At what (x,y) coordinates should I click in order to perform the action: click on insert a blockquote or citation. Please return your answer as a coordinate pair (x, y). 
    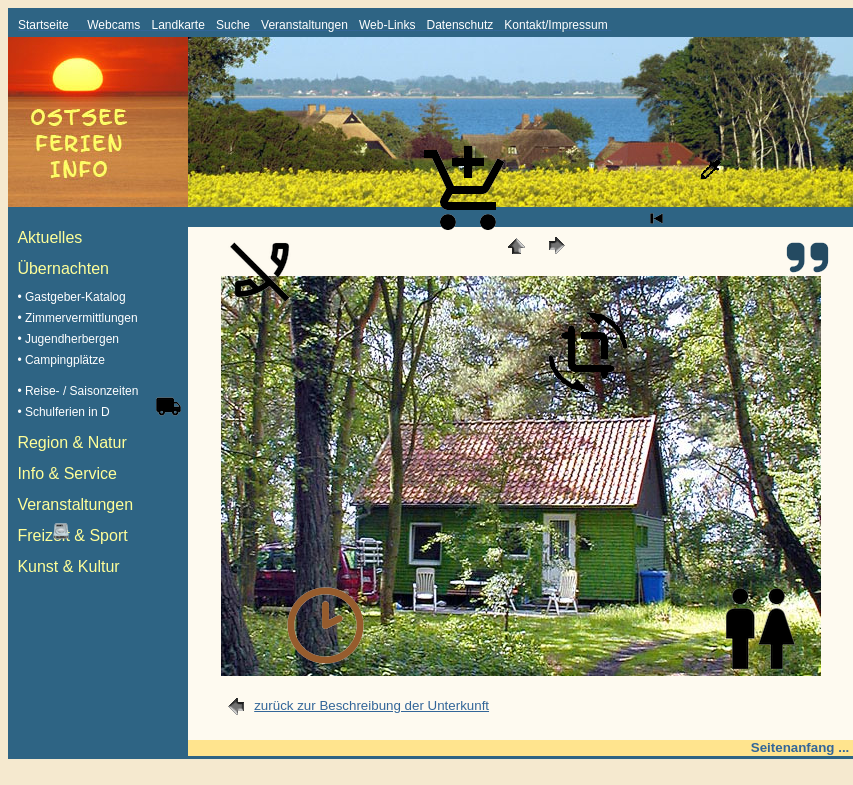
    Looking at the image, I should click on (807, 257).